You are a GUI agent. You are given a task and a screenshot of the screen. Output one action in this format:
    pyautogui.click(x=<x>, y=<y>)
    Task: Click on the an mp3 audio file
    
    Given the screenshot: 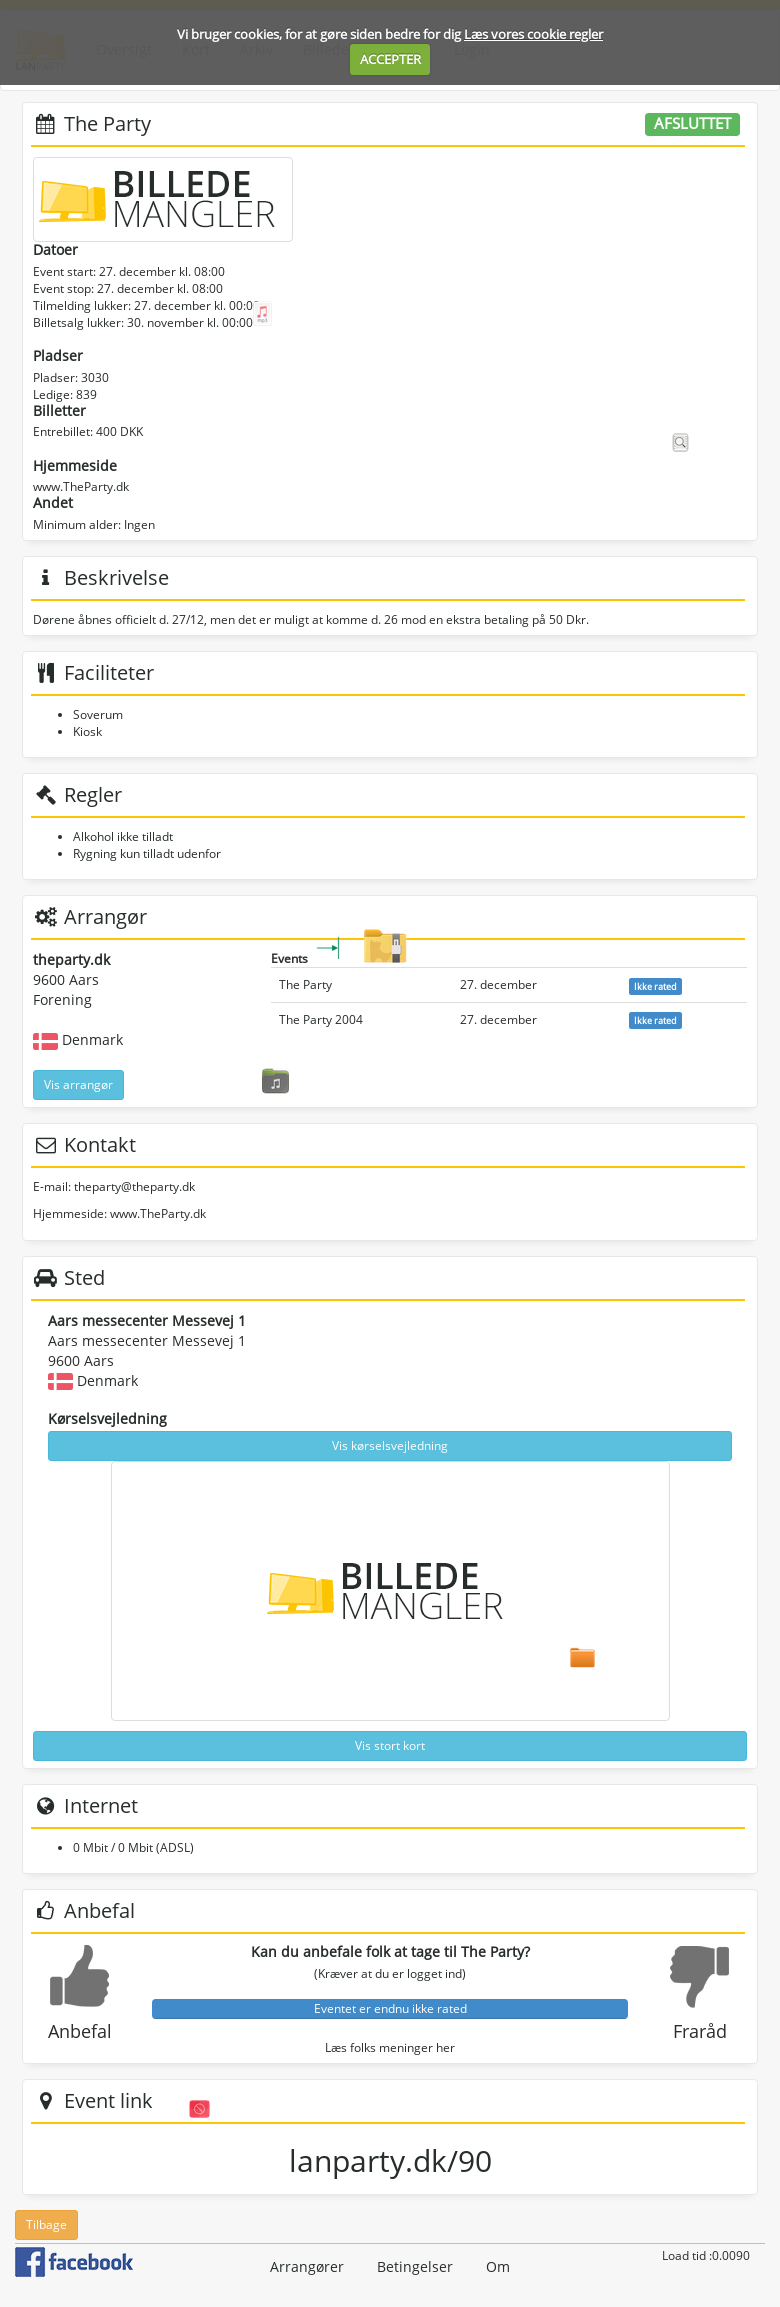 What is the action you would take?
    pyautogui.click(x=262, y=313)
    